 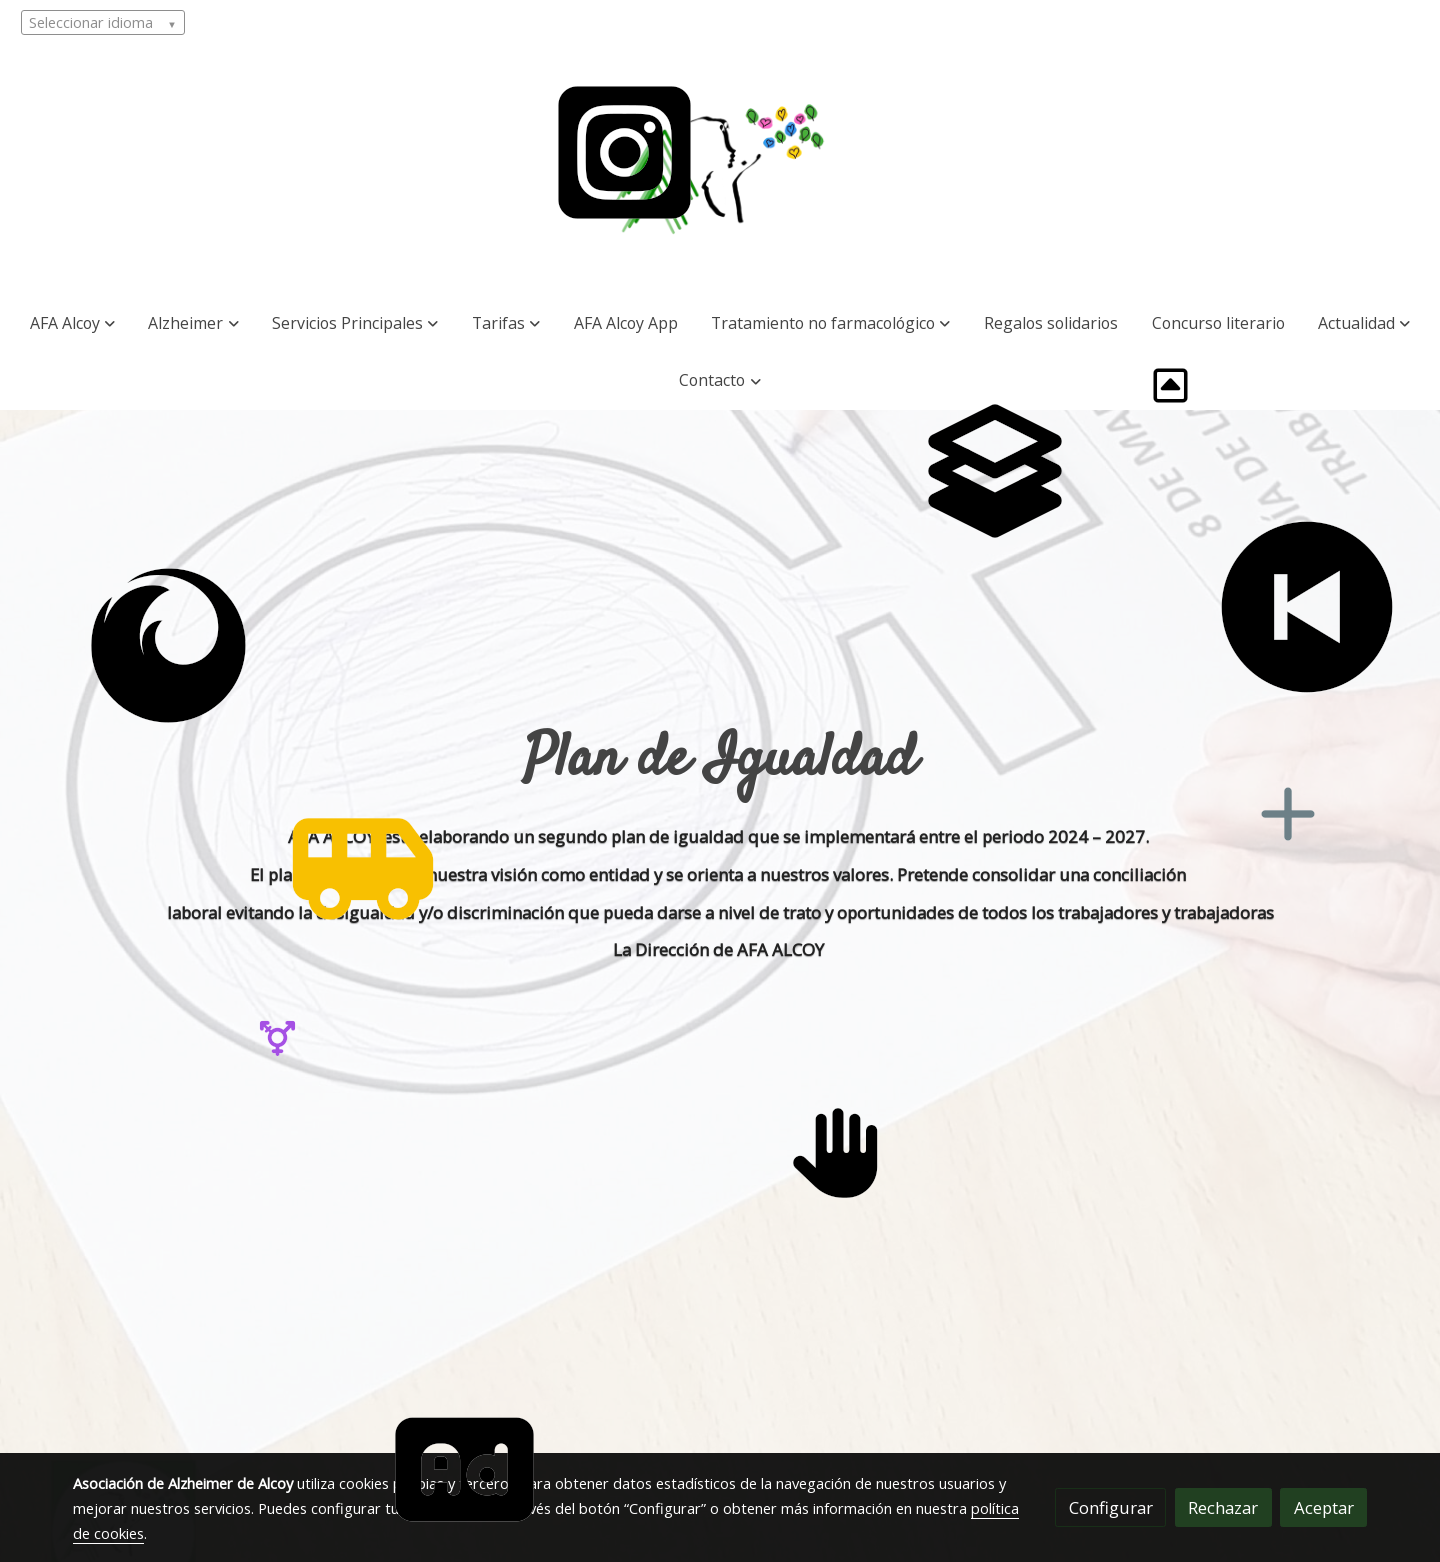 I want to click on send layer to back, so click(x=995, y=471).